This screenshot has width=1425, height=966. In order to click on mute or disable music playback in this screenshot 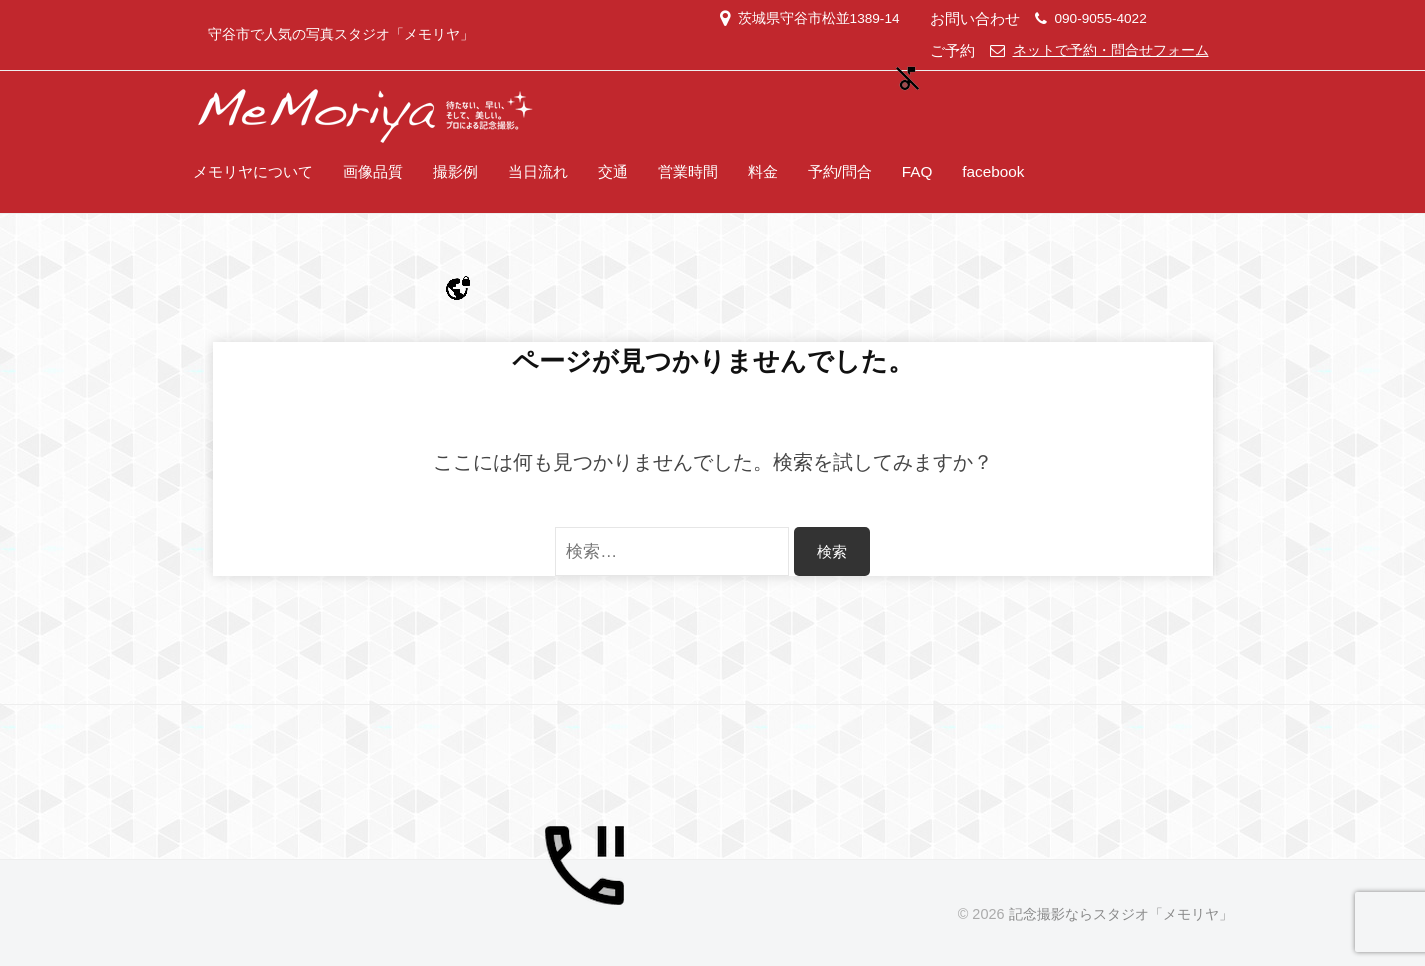, I will do `click(907, 78)`.